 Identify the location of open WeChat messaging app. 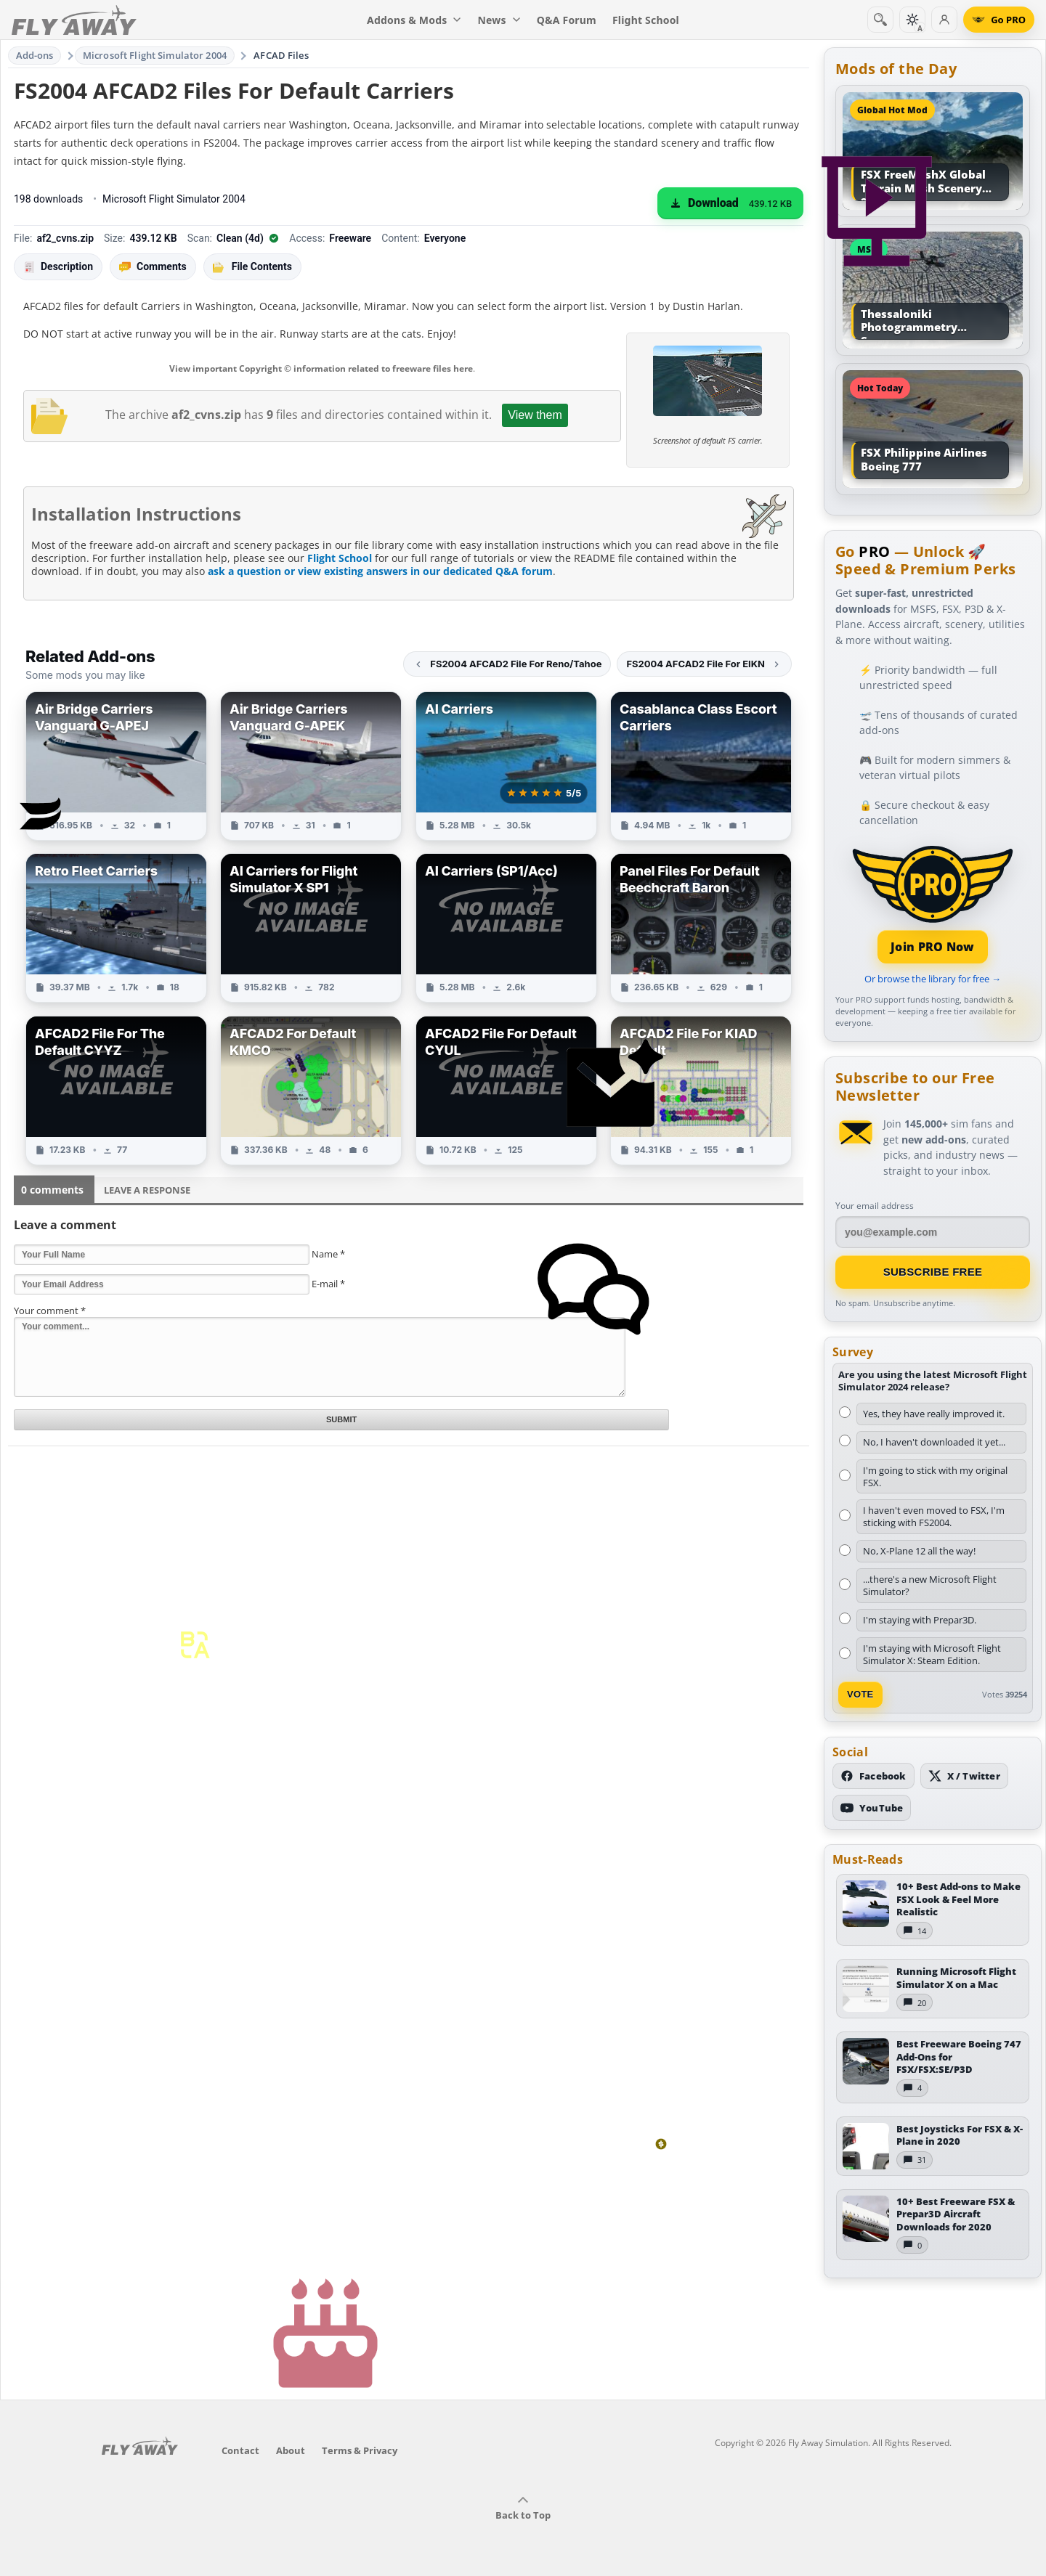
(593, 1288).